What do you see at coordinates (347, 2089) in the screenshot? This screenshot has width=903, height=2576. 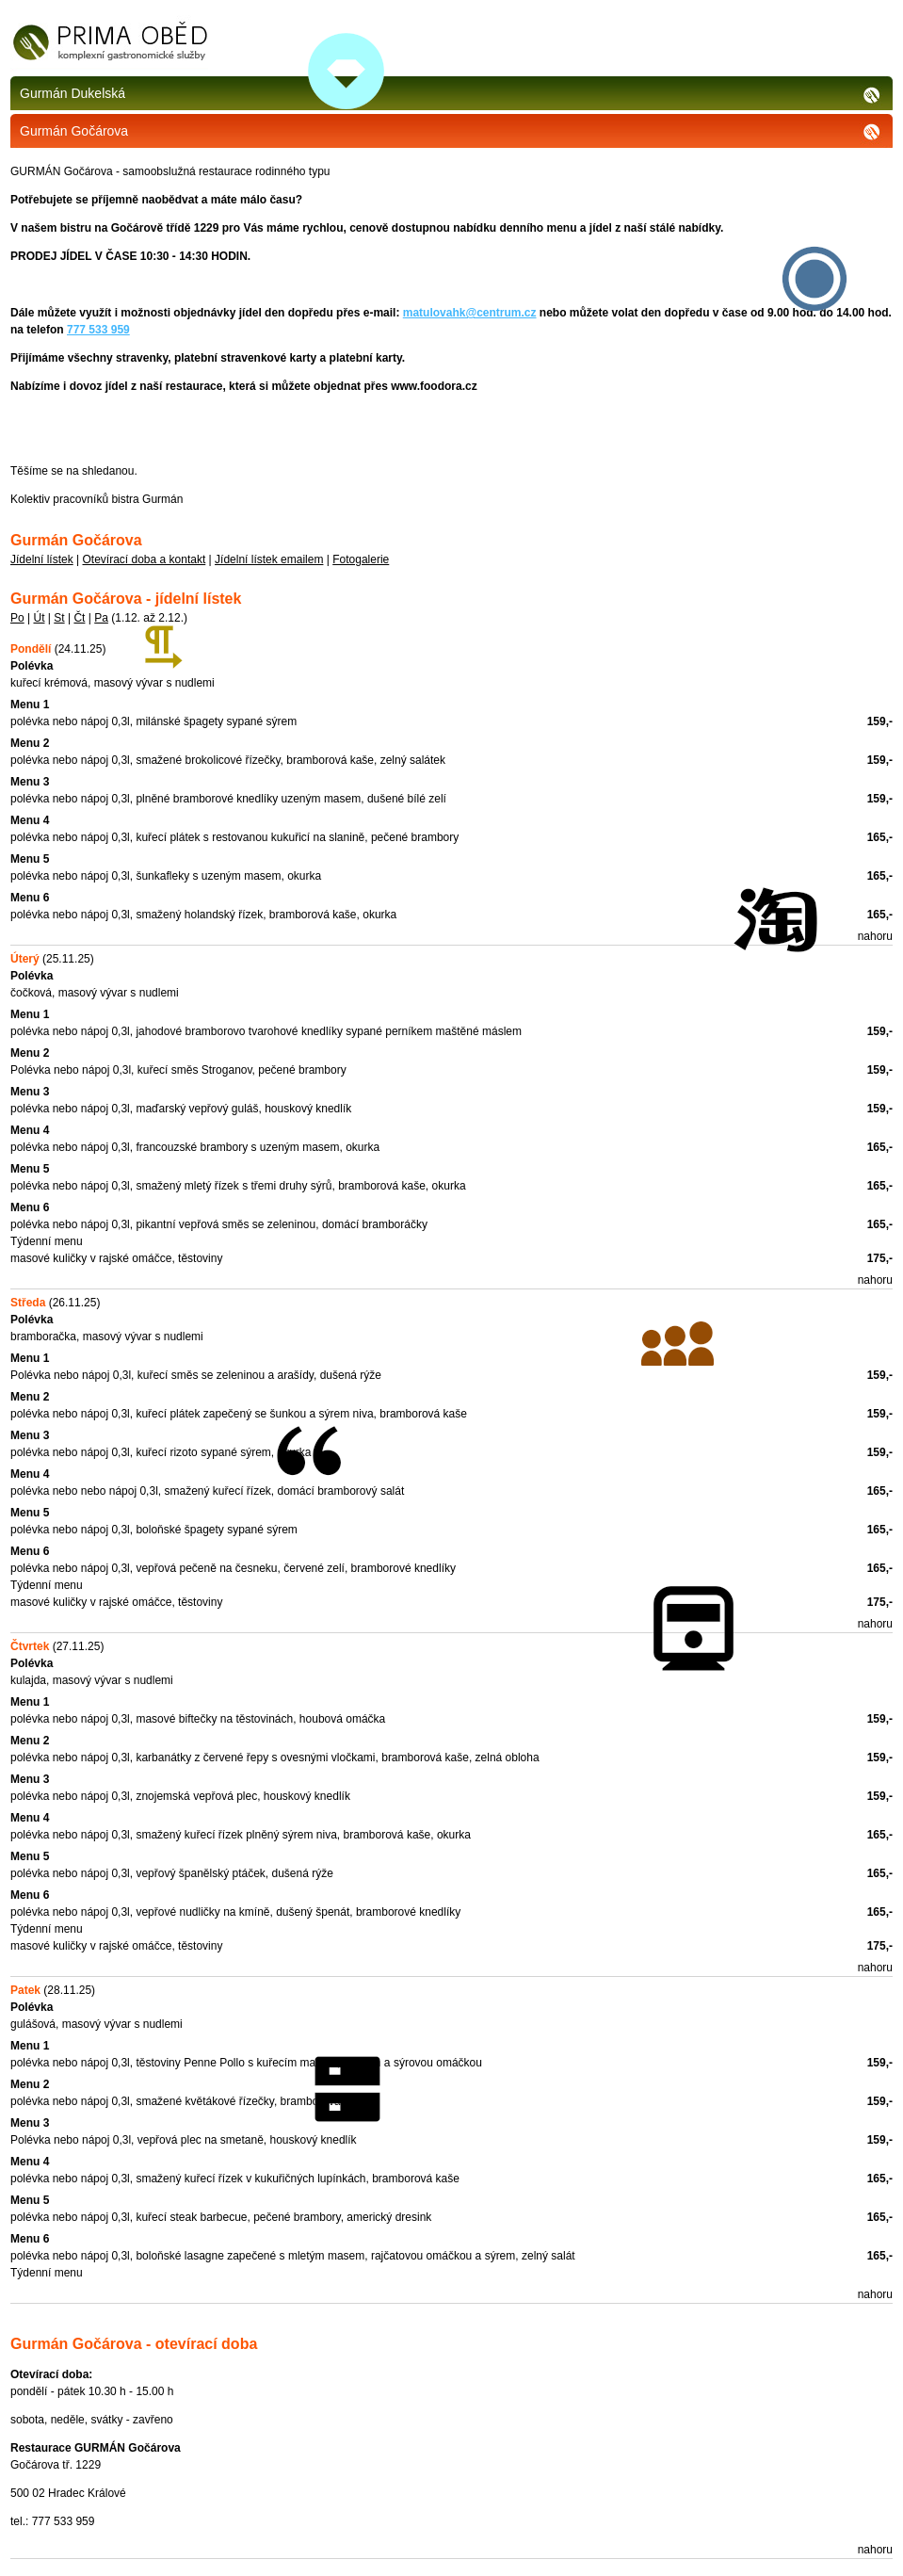 I see `access server settings or management` at bounding box center [347, 2089].